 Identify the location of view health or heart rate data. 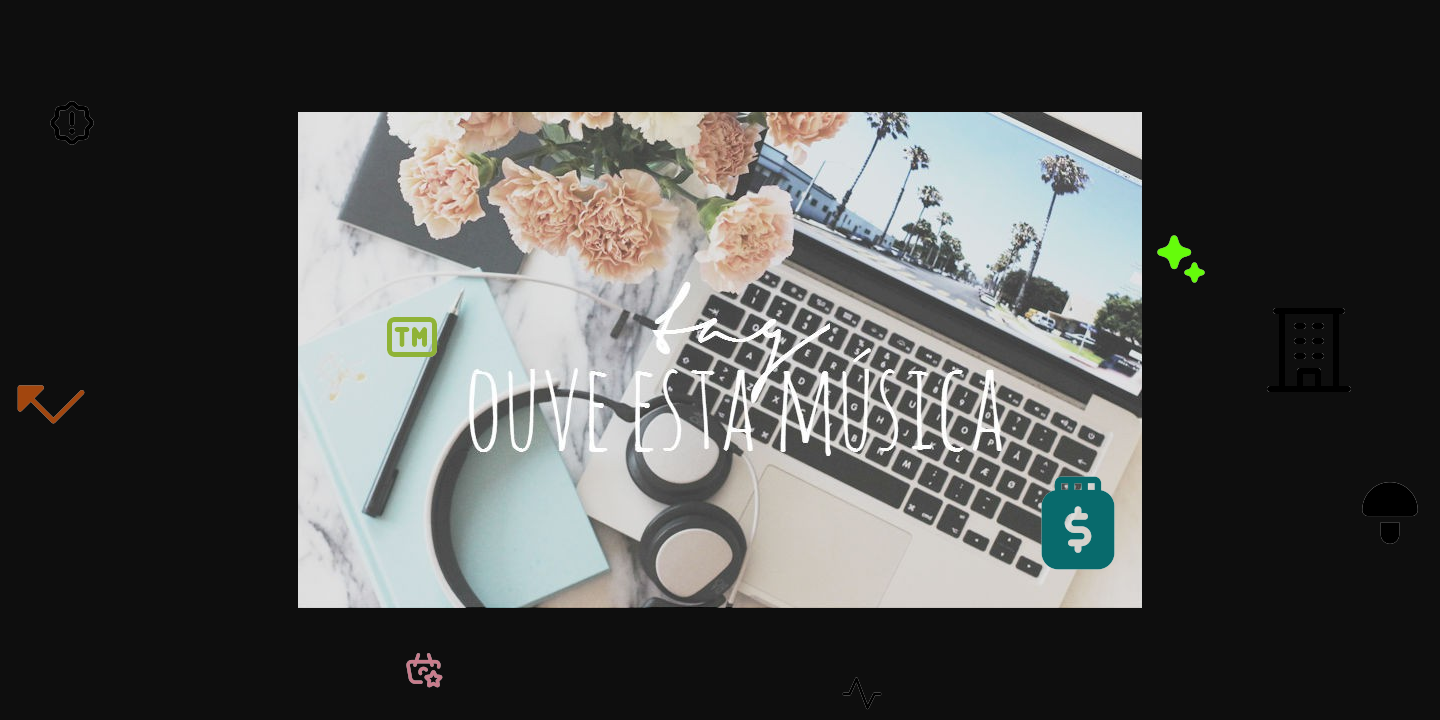
(862, 694).